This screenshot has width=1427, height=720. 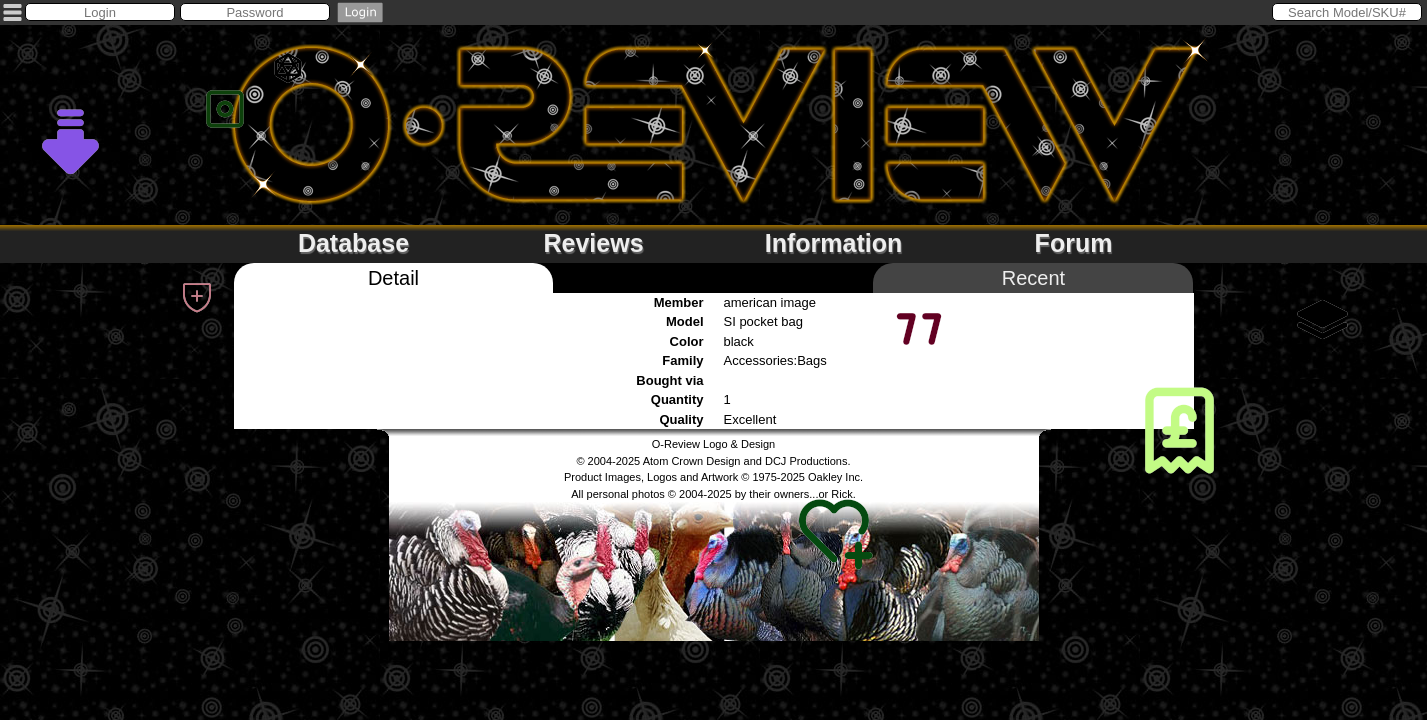 I want to click on download file with queue, so click(x=70, y=142).